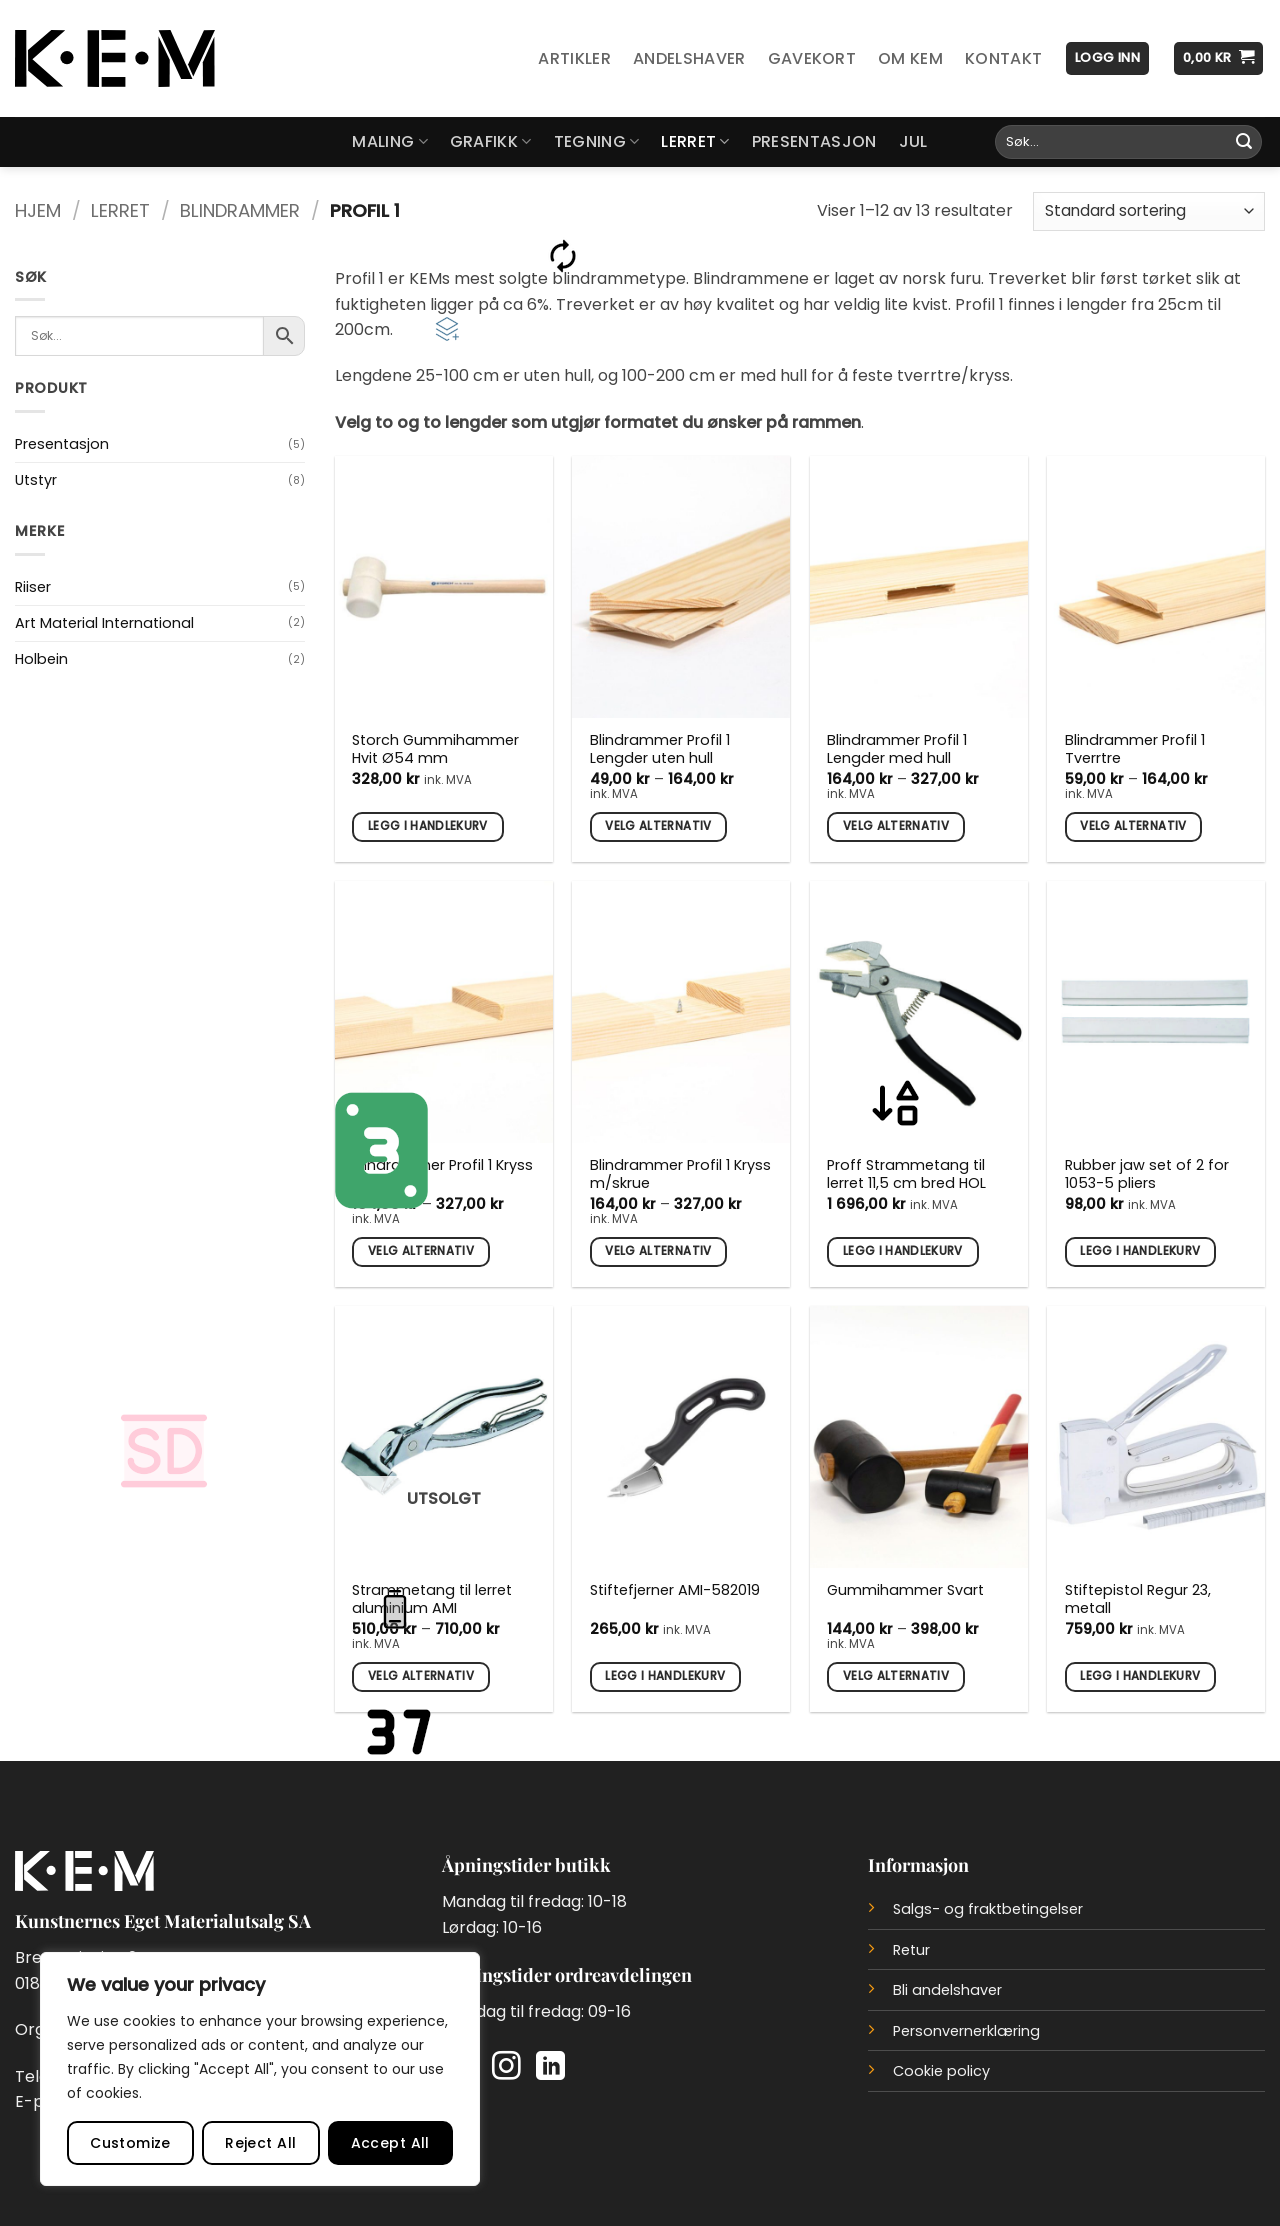 This screenshot has height=2226, width=1280. I want to click on displays the number 37 as a numeric indicator or badge, so click(399, 1732).